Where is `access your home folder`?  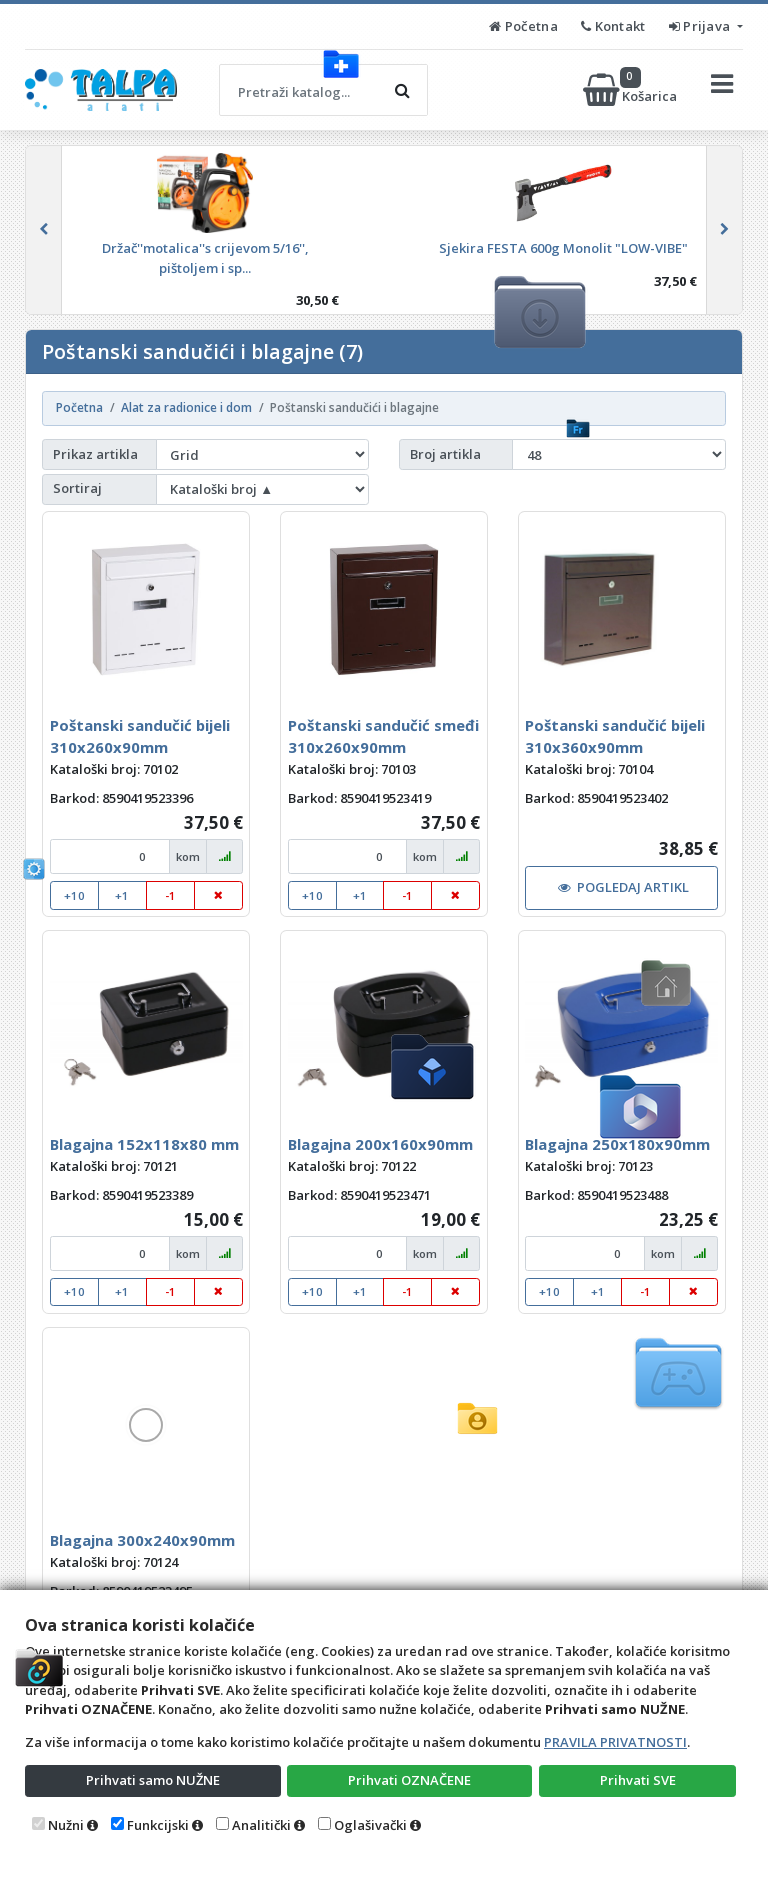
access your home folder is located at coordinates (666, 983).